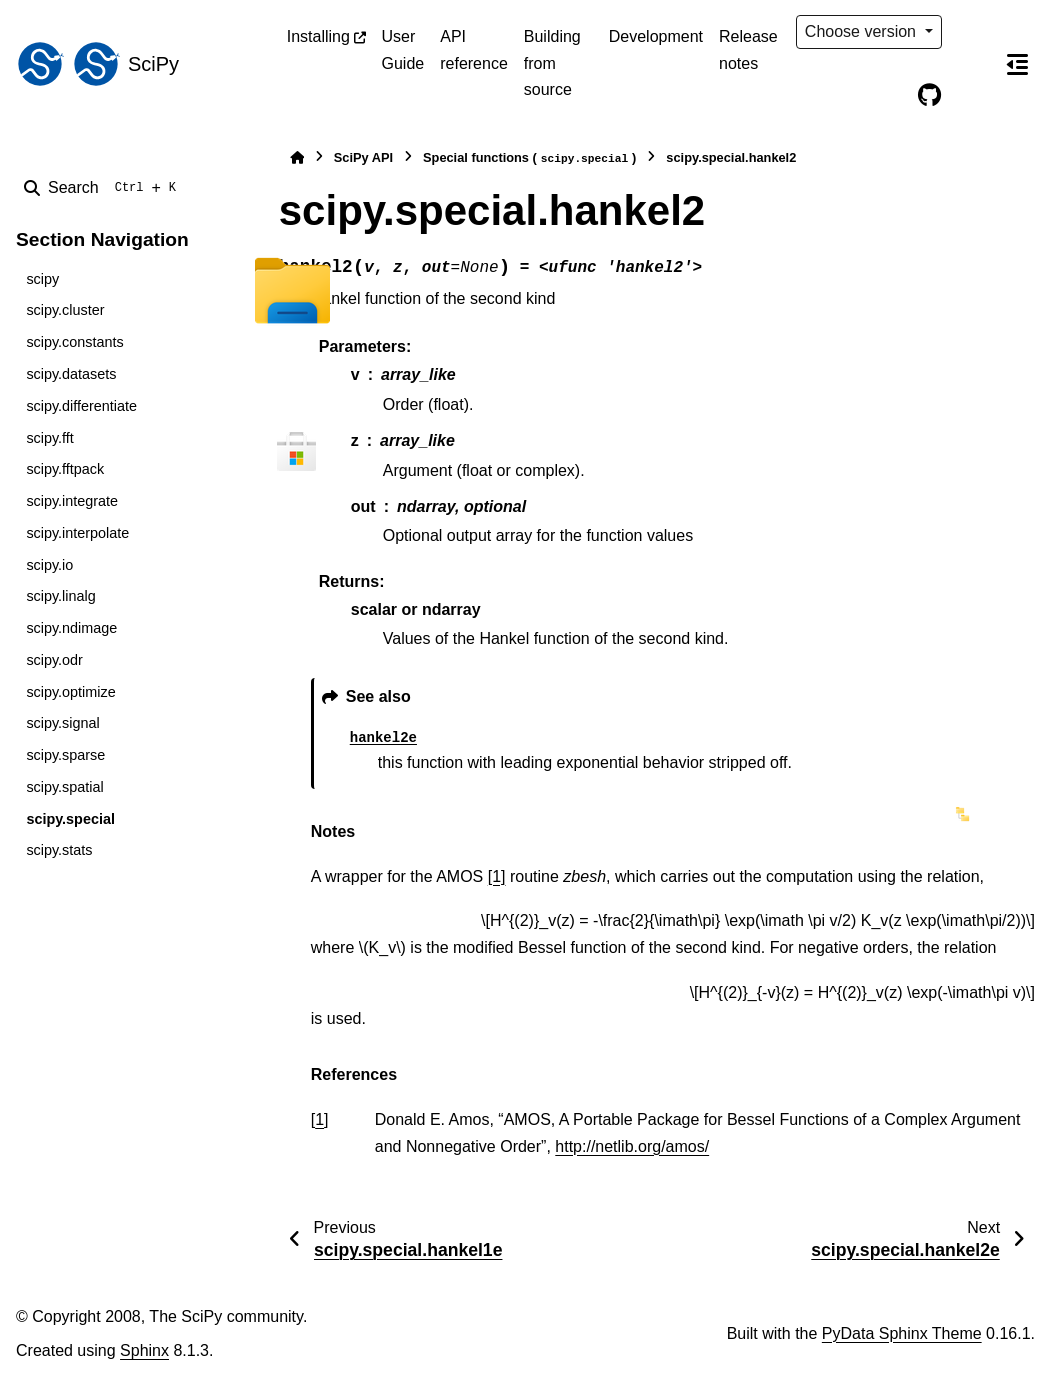 The image size is (1051, 1380). What do you see at coordinates (963, 814) in the screenshot?
I see `view folder hierarchy or directory structure` at bounding box center [963, 814].